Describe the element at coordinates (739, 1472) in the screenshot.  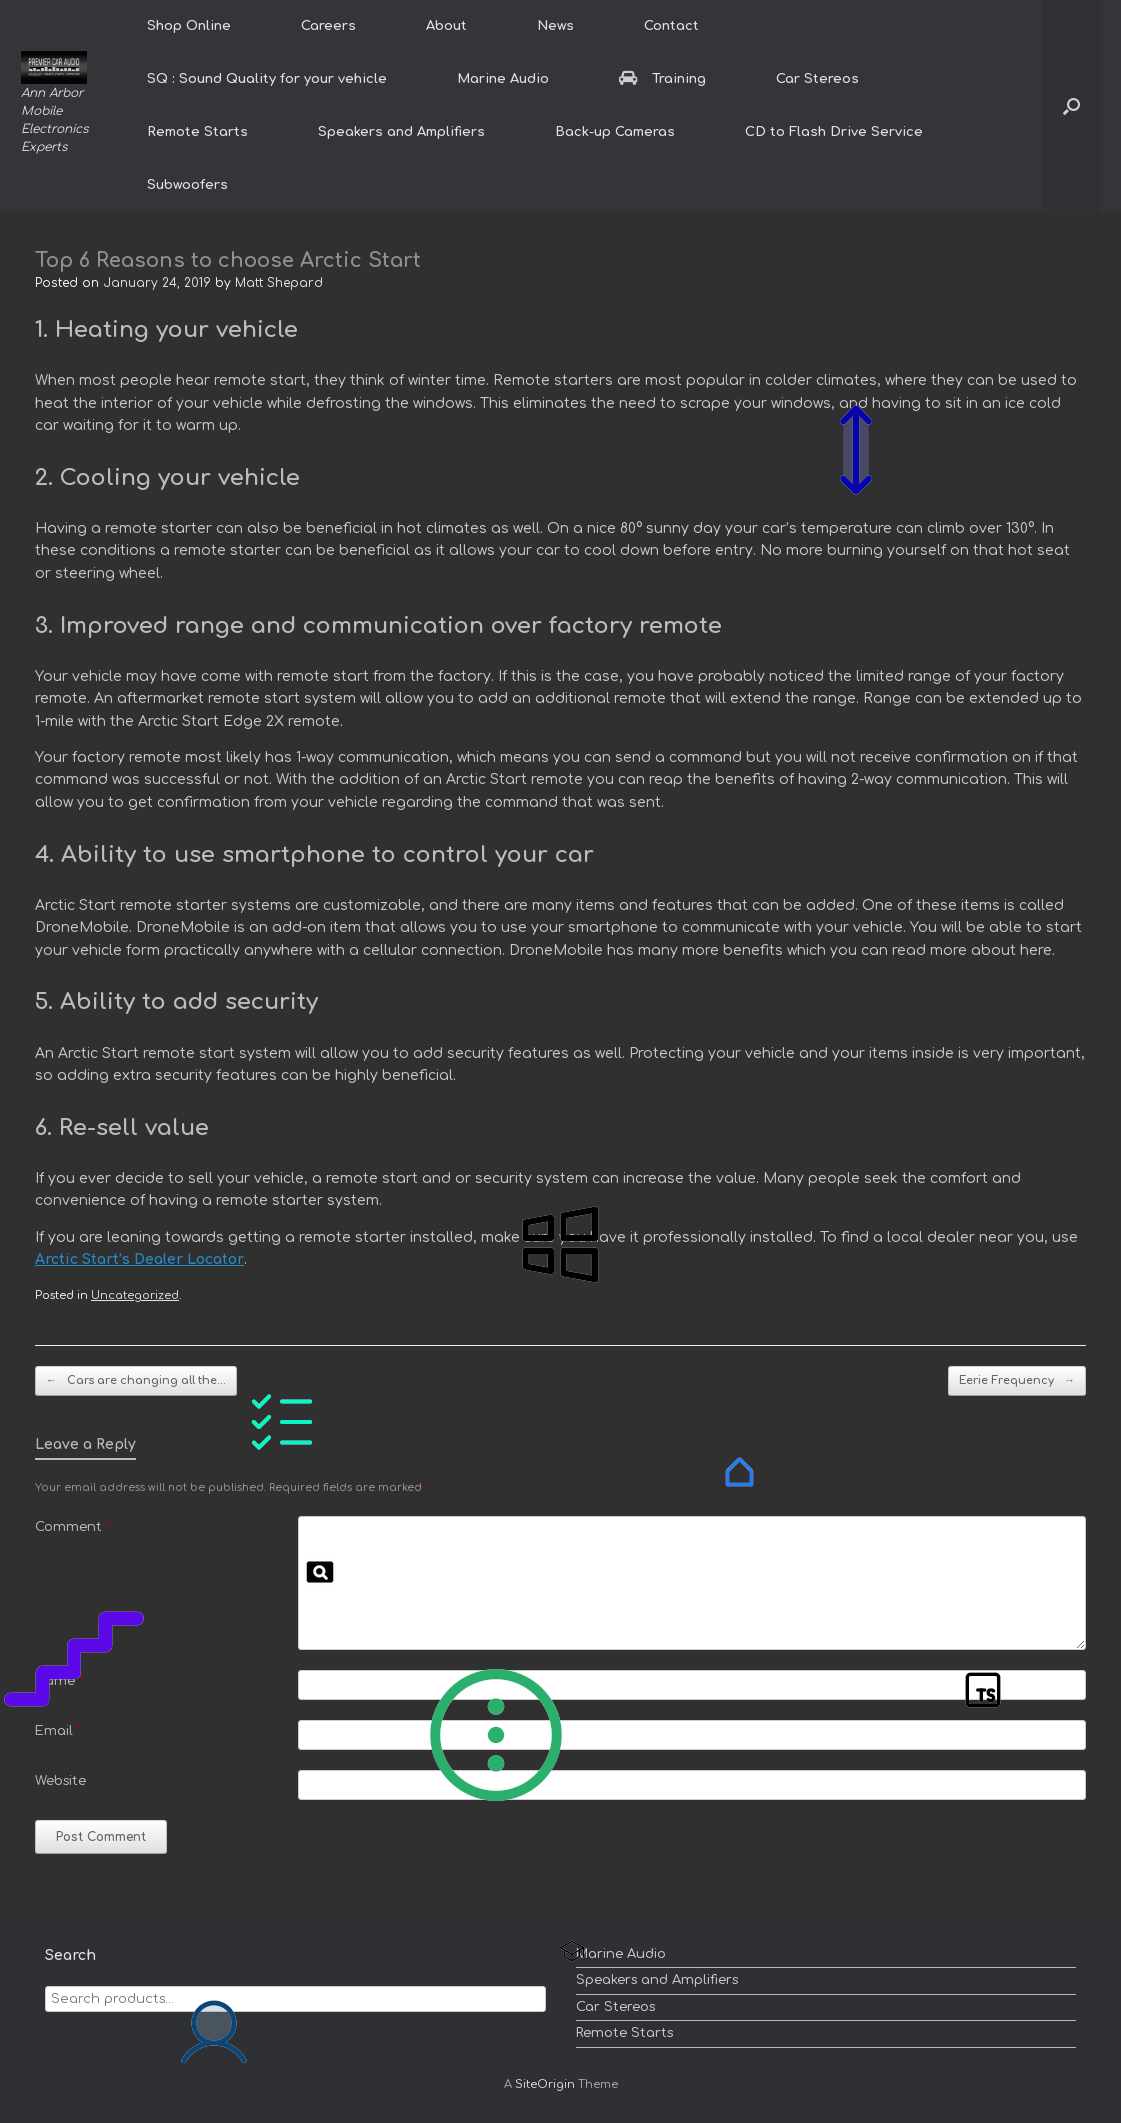
I see `navigate to home screen` at that location.